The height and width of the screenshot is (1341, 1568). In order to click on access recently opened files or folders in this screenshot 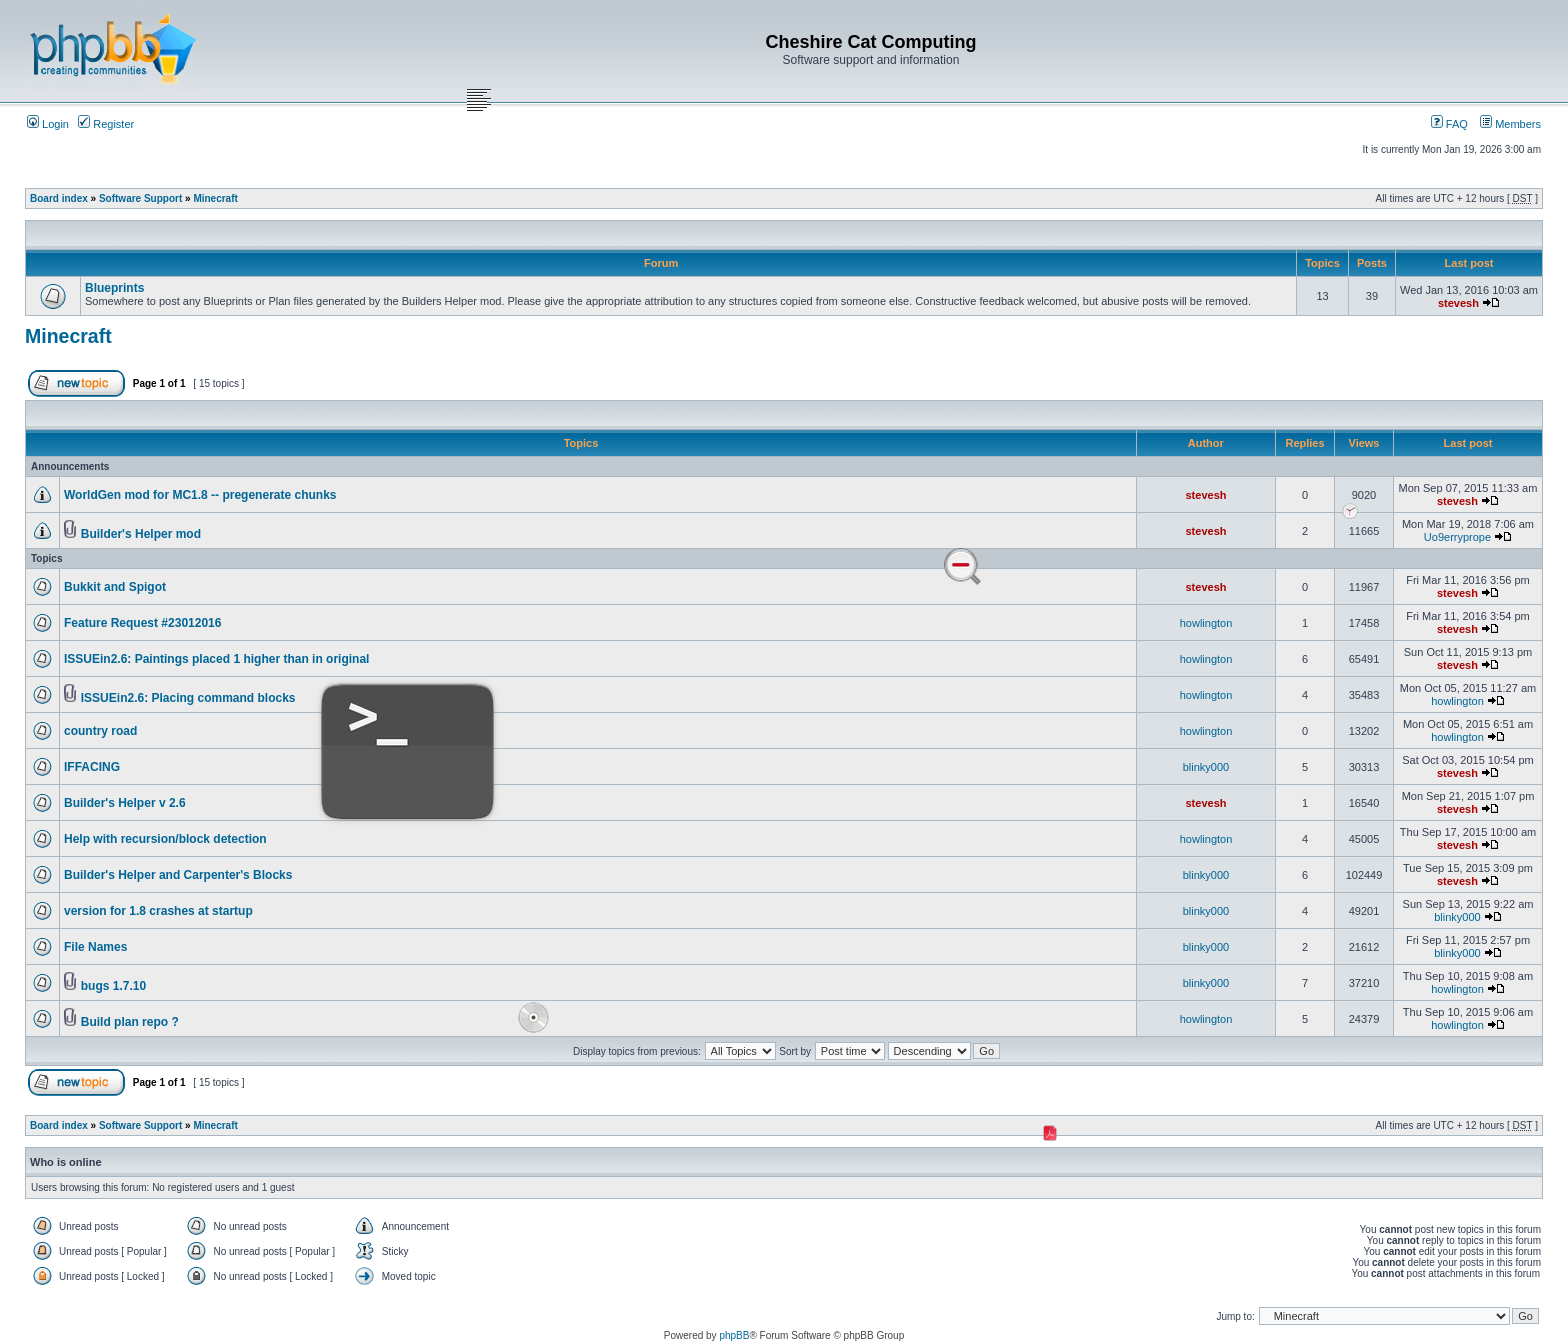, I will do `click(1350, 511)`.